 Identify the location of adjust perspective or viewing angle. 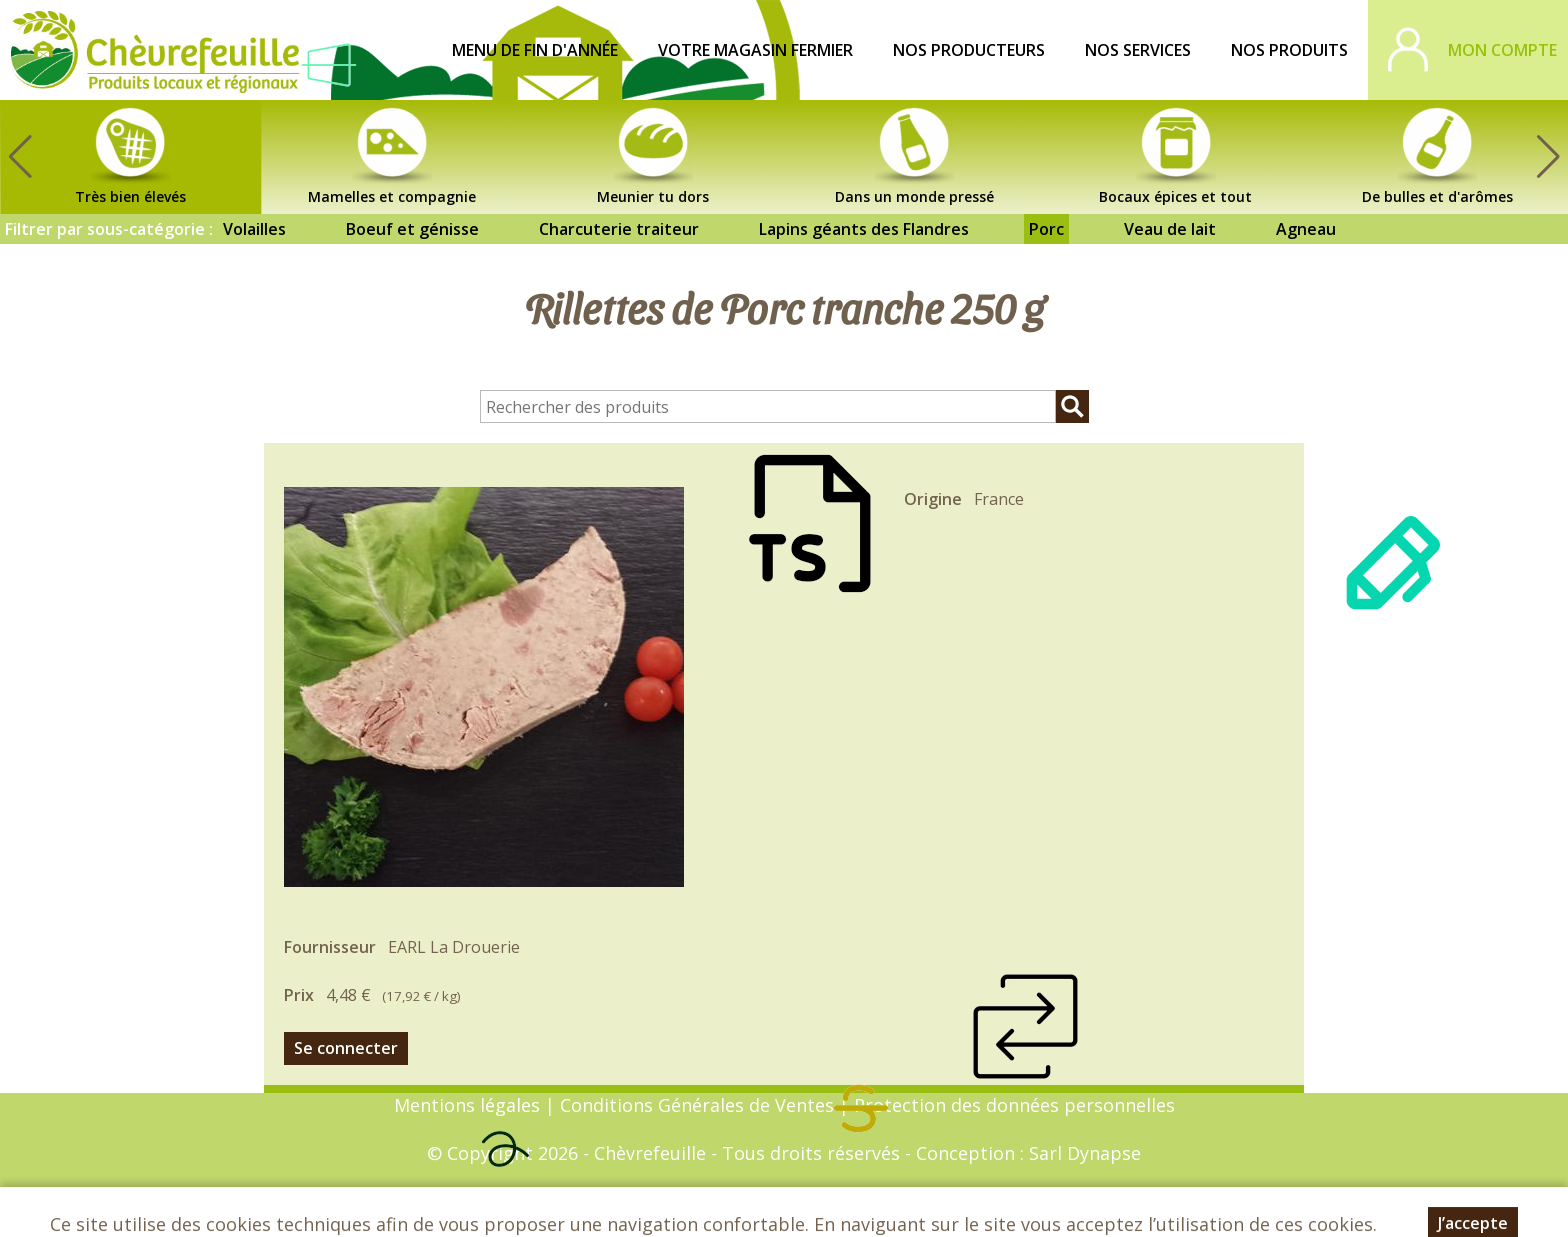
(329, 65).